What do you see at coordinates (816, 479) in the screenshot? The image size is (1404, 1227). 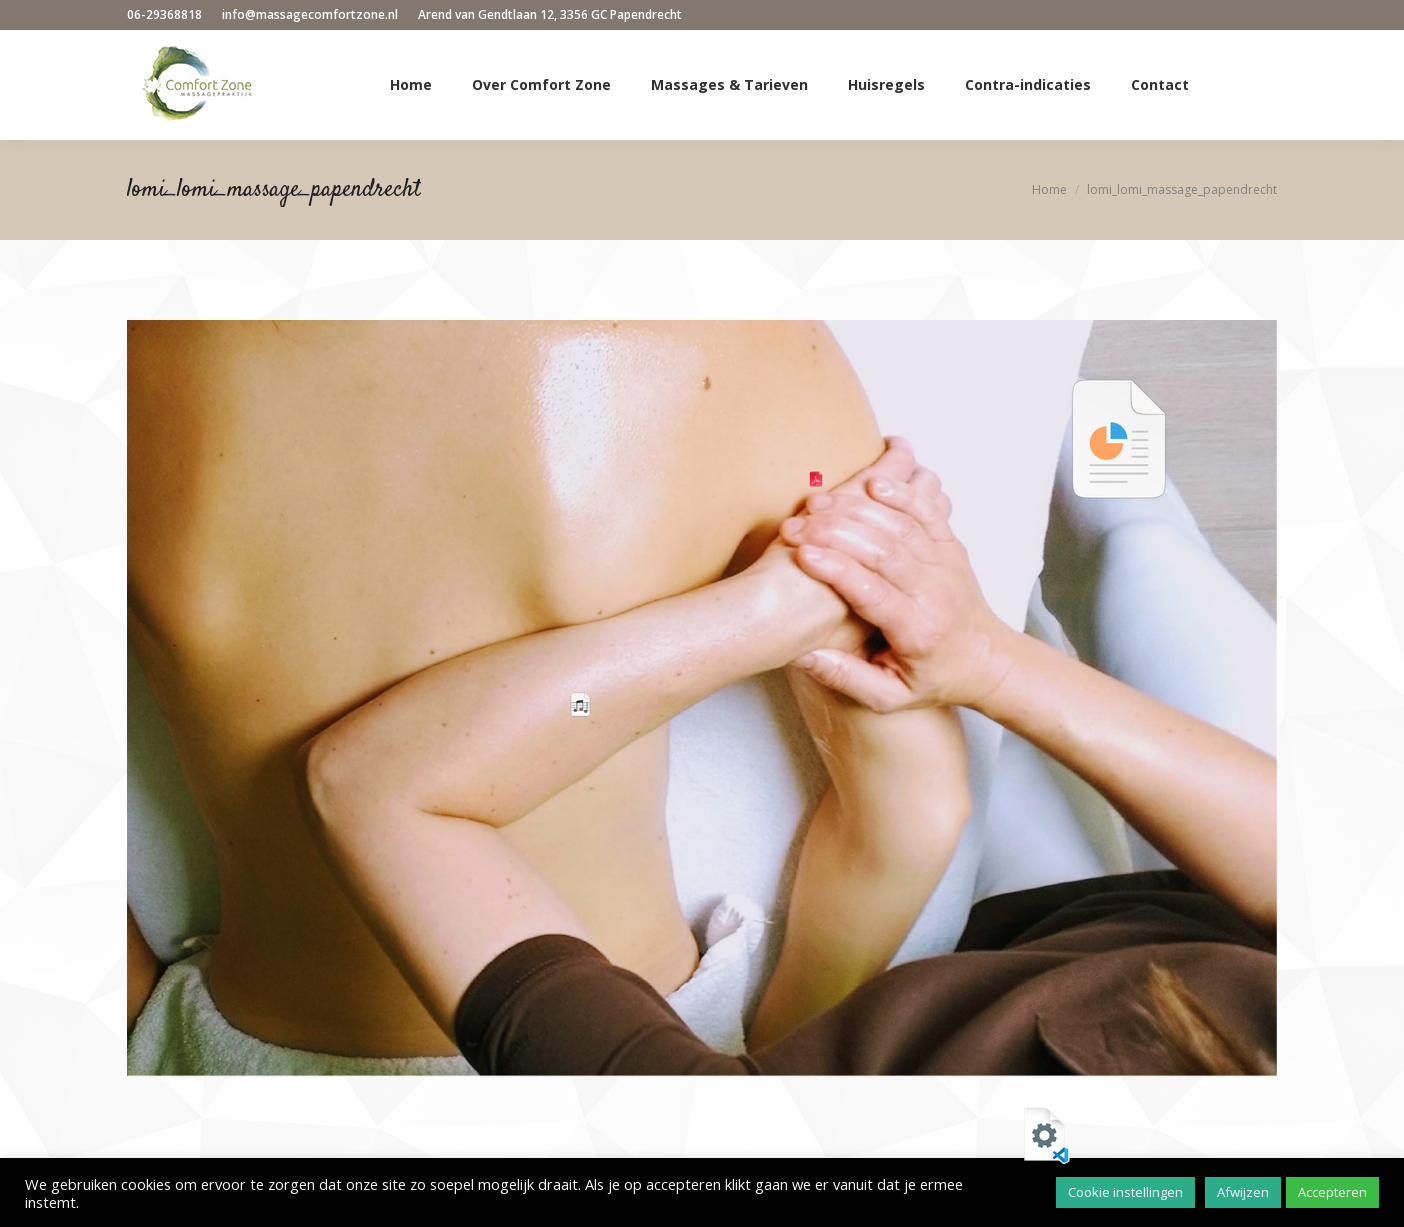 I see `open a PDF document` at bounding box center [816, 479].